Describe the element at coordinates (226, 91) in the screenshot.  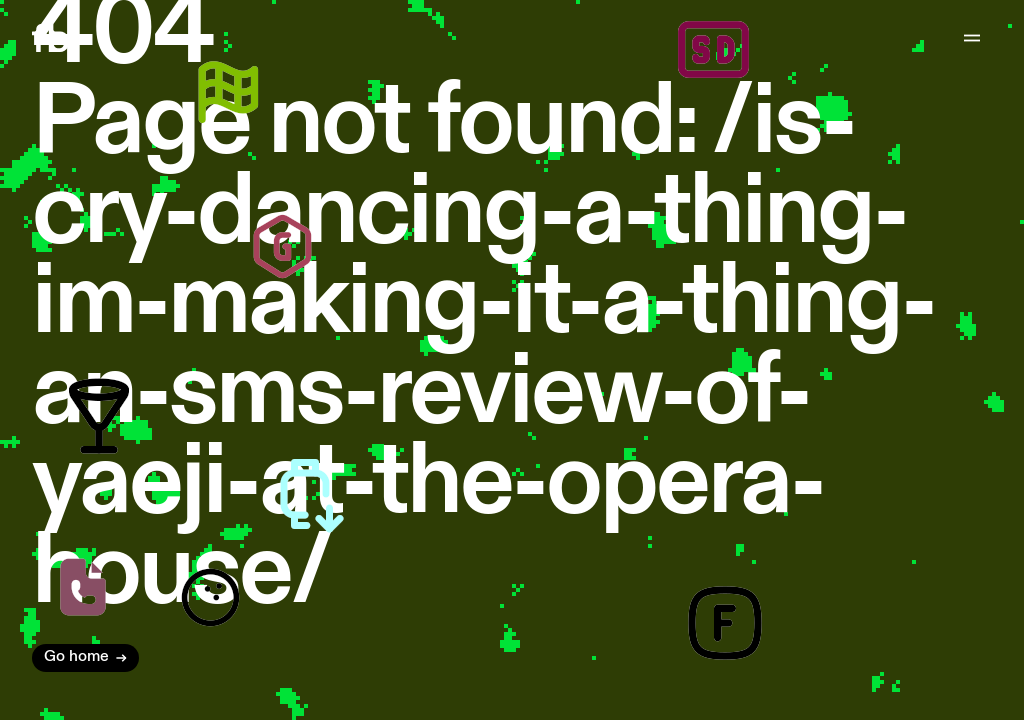
I see `indicates a finish line or goal completion` at that location.